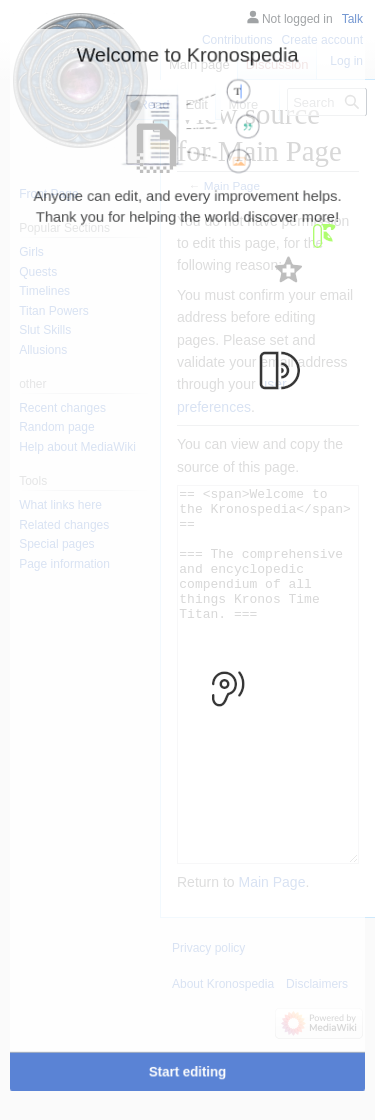 This screenshot has width=375, height=1120. I want to click on add to favorites, so click(288, 270).